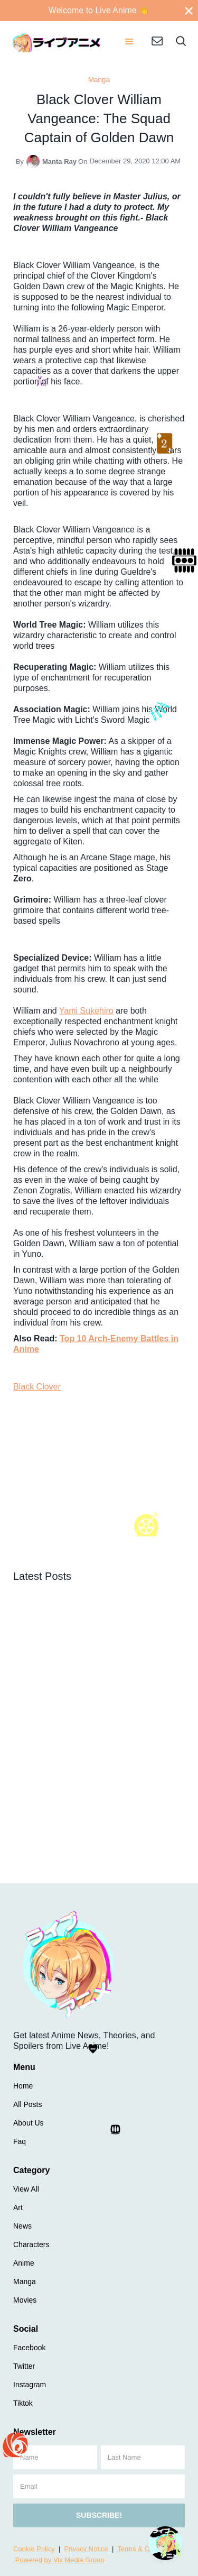 The width and height of the screenshot is (198, 2576). Describe the element at coordinates (184, 560) in the screenshot. I see `represents a microchip or processor component` at that location.